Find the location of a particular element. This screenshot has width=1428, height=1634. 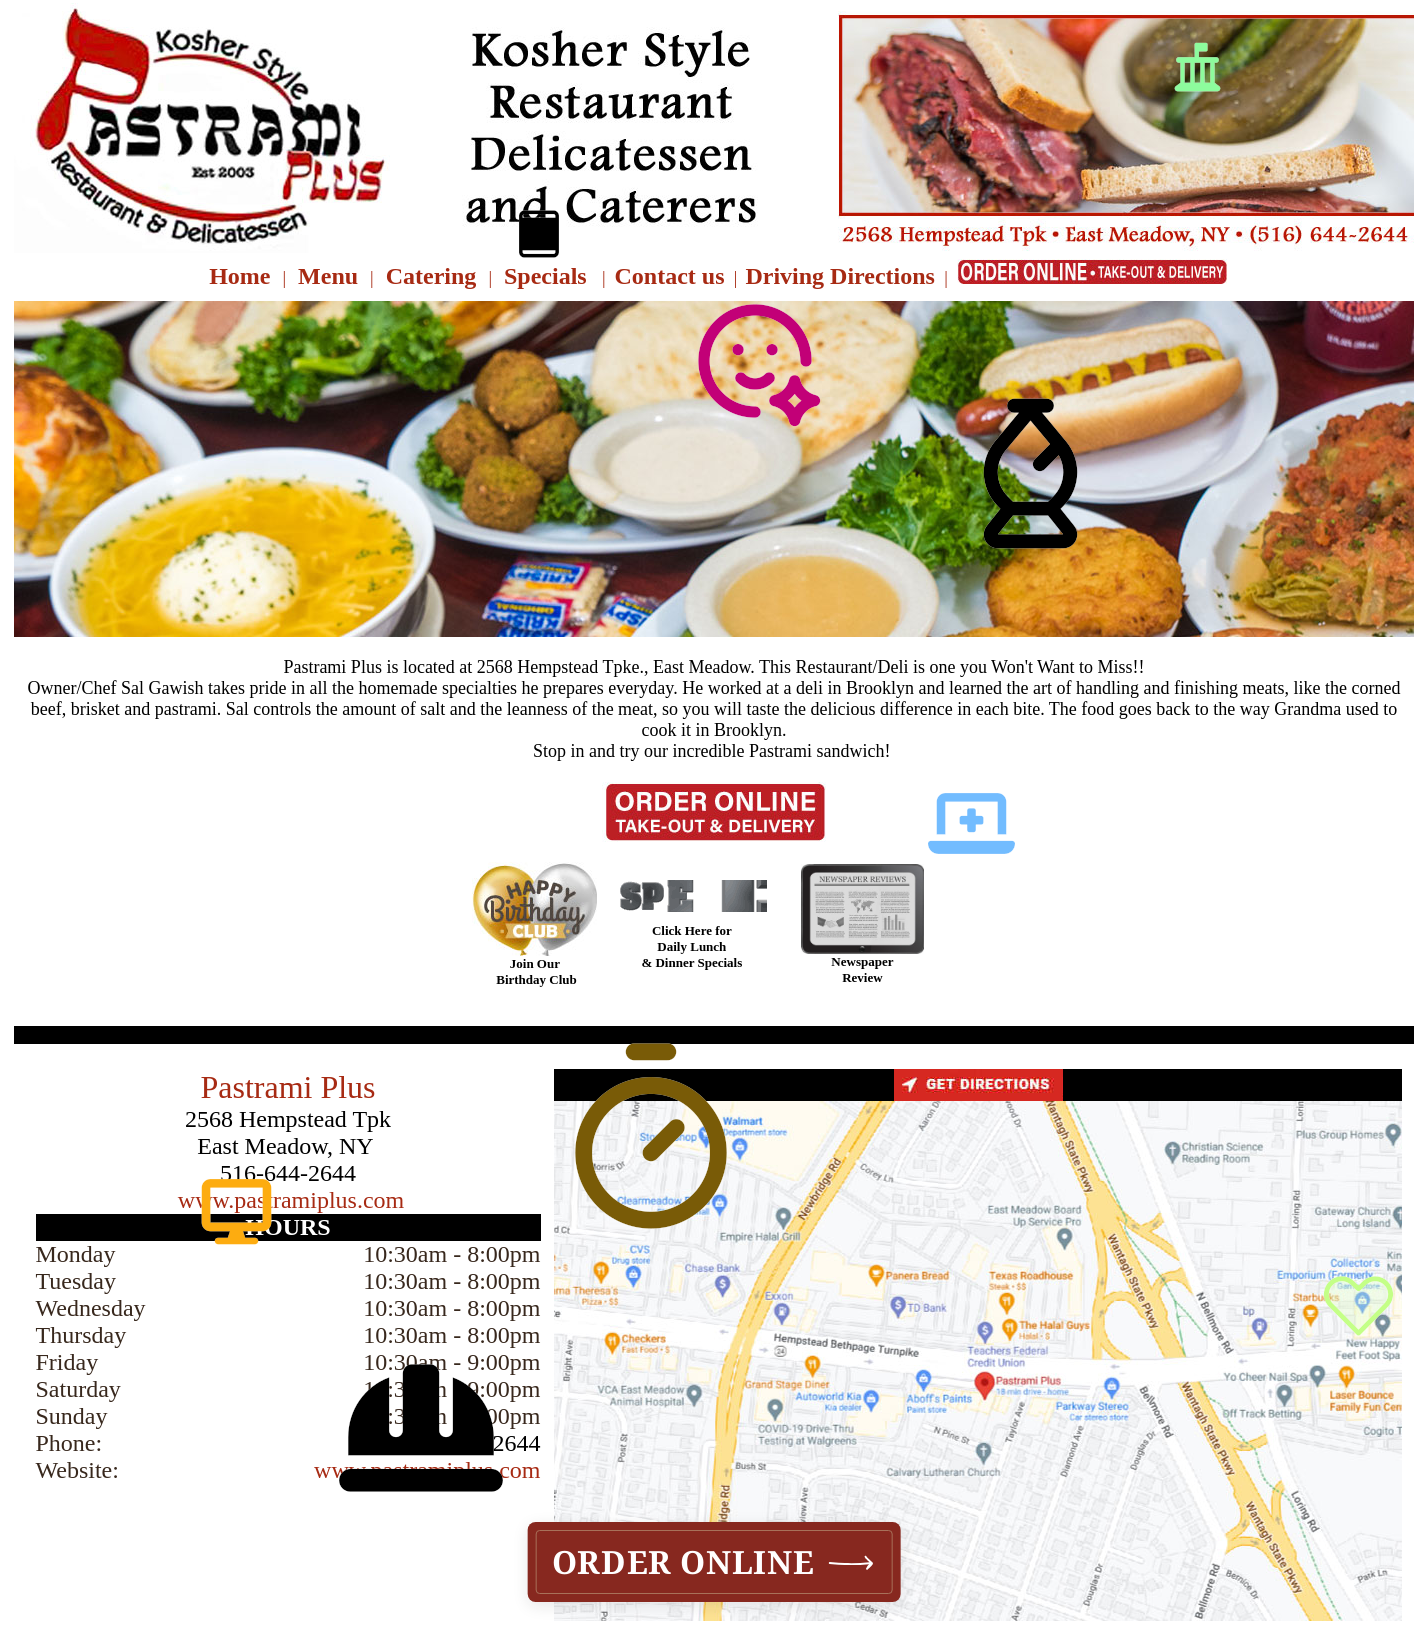

switch to tablet view is located at coordinates (539, 234).